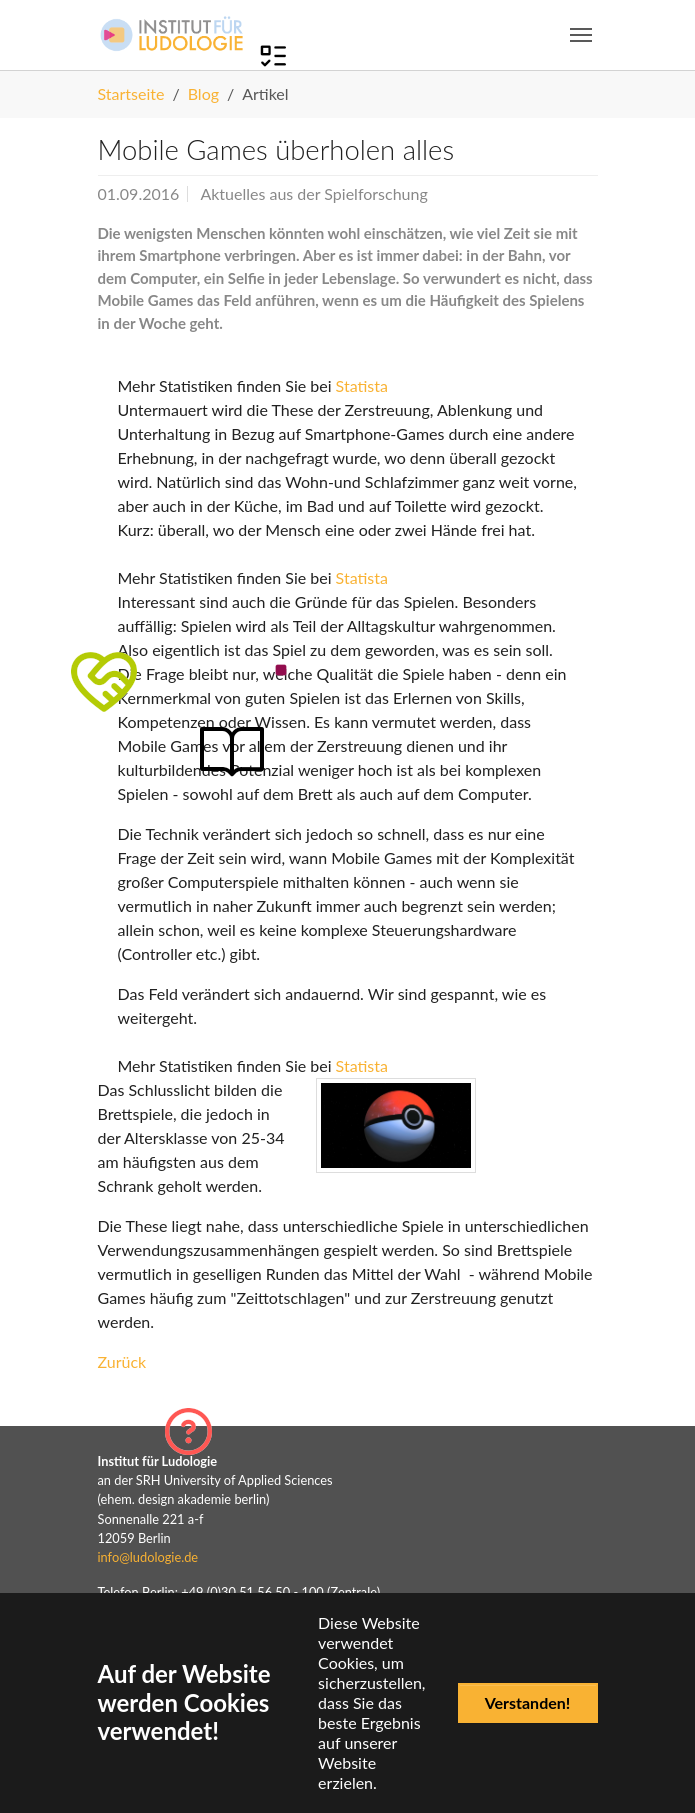  What do you see at coordinates (232, 751) in the screenshot?
I see `open documentation or readme` at bounding box center [232, 751].